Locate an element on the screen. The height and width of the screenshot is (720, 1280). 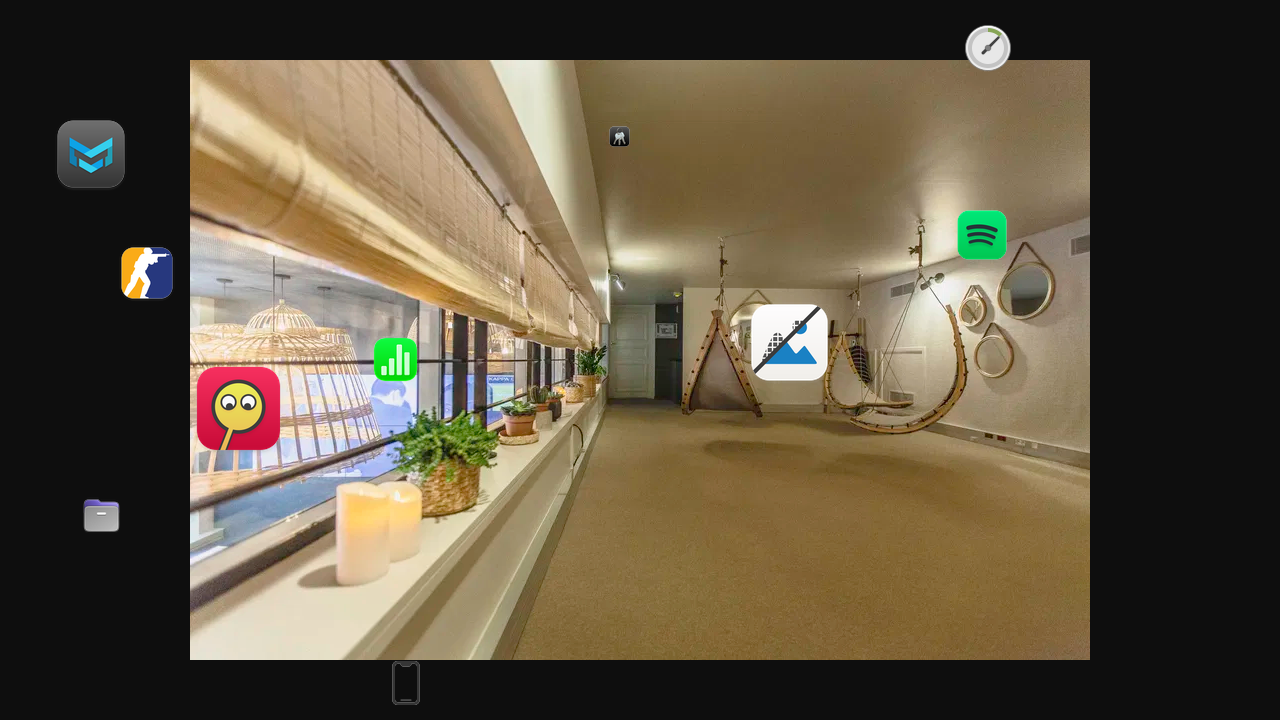
launch i2pd anonymous network router is located at coordinates (238, 408).